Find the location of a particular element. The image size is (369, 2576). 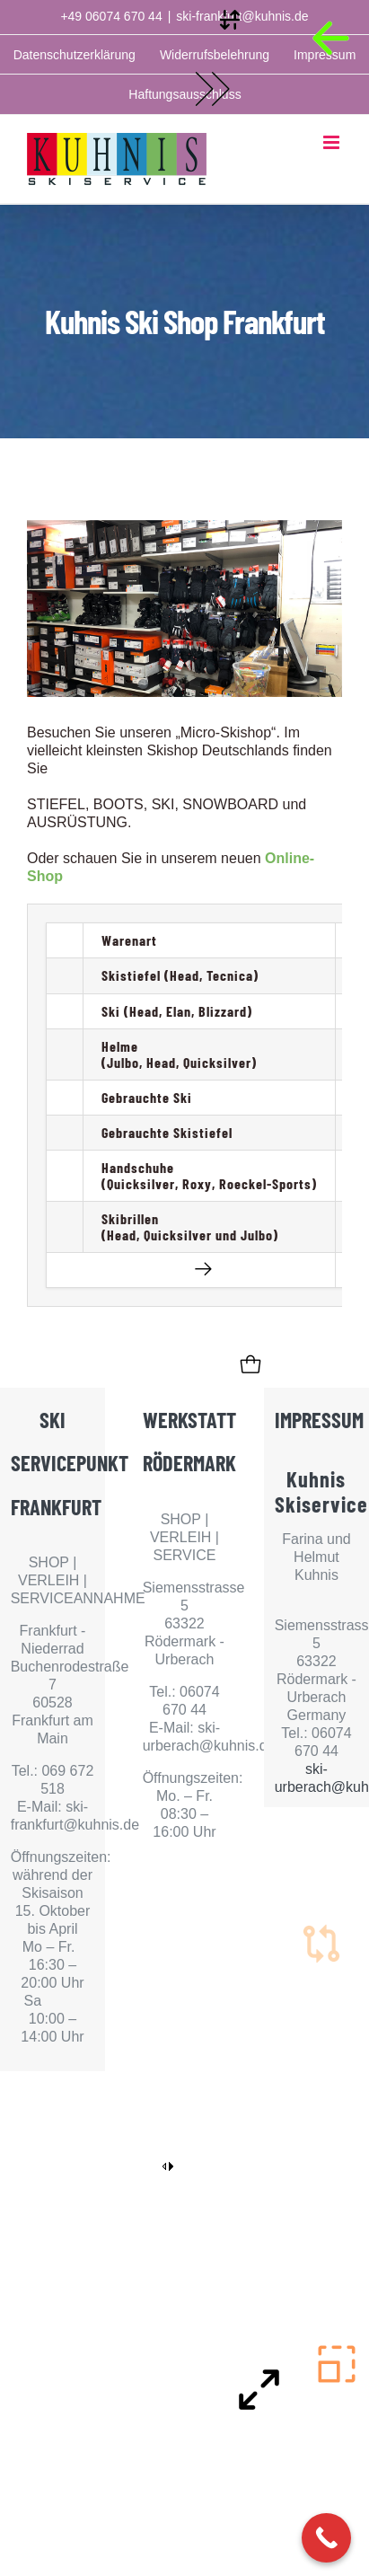

resize a window or element is located at coordinates (337, 2364).